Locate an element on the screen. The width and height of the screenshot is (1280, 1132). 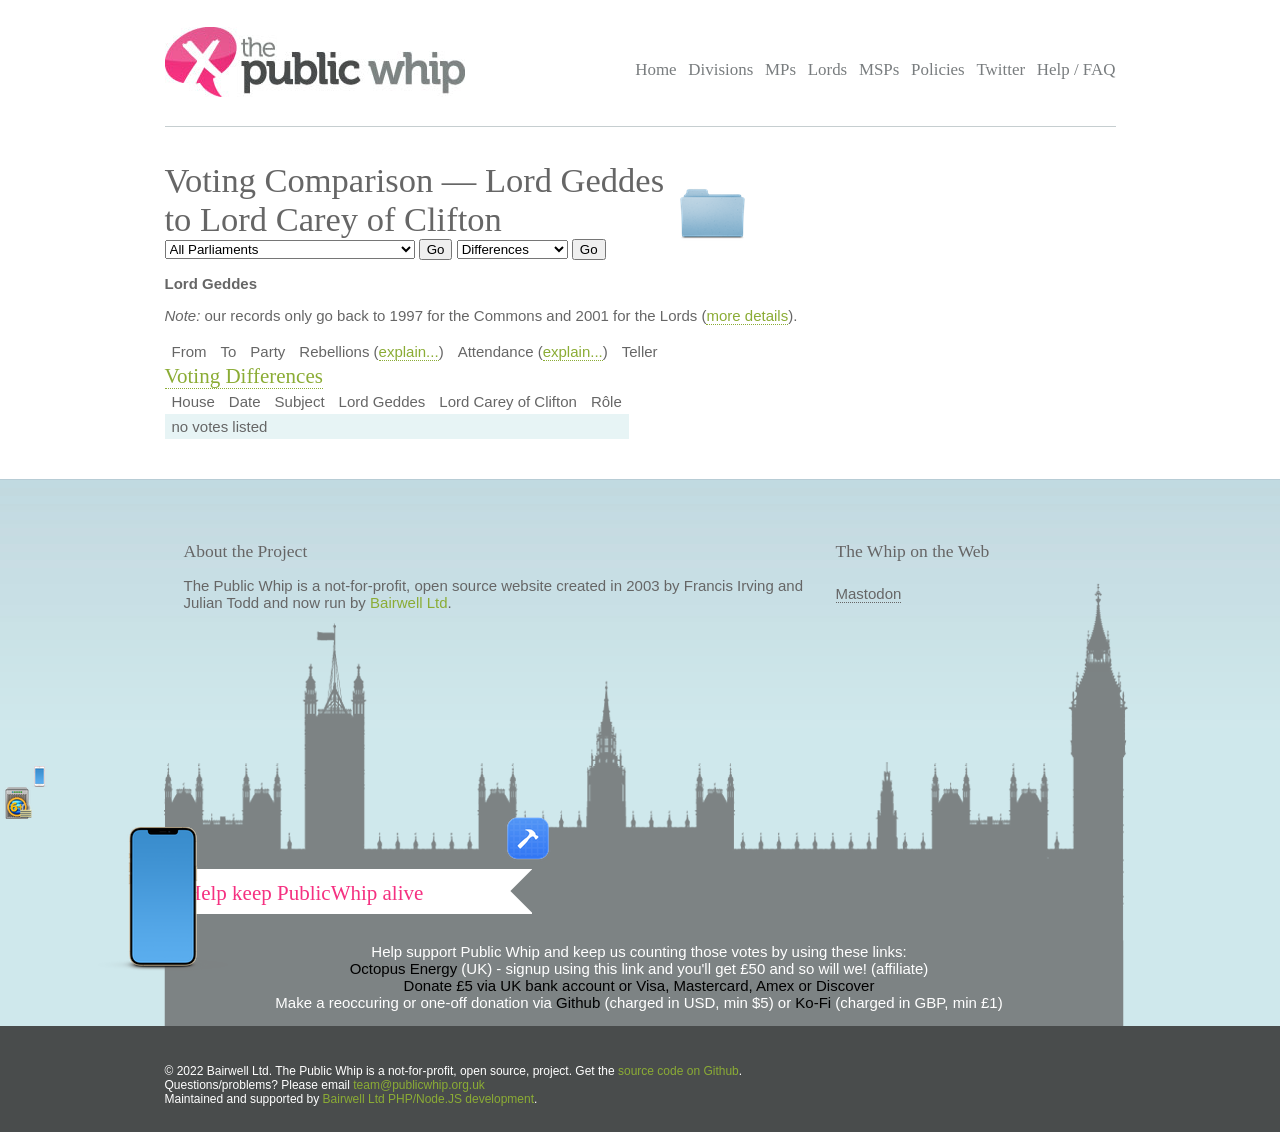
iPhone 7 device icon for system identification is located at coordinates (39, 776).